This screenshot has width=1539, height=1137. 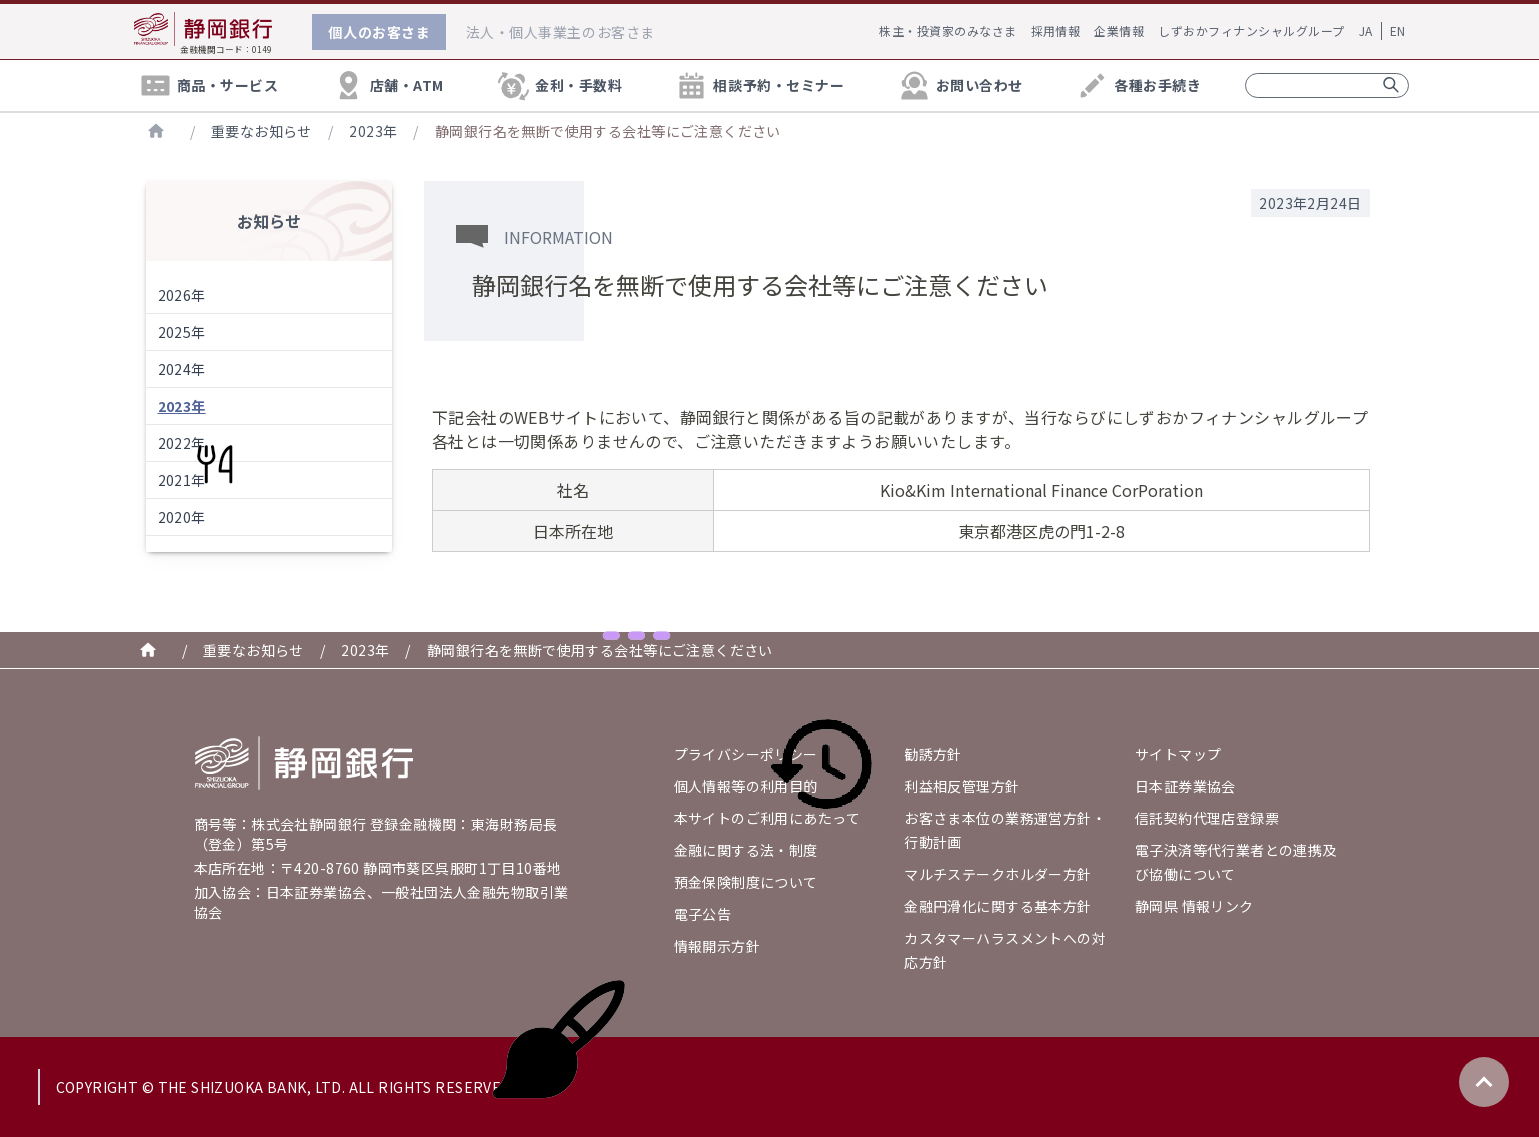 What do you see at coordinates (822, 764) in the screenshot?
I see `restore to a previous version or state` at bounding box center [822, 764].